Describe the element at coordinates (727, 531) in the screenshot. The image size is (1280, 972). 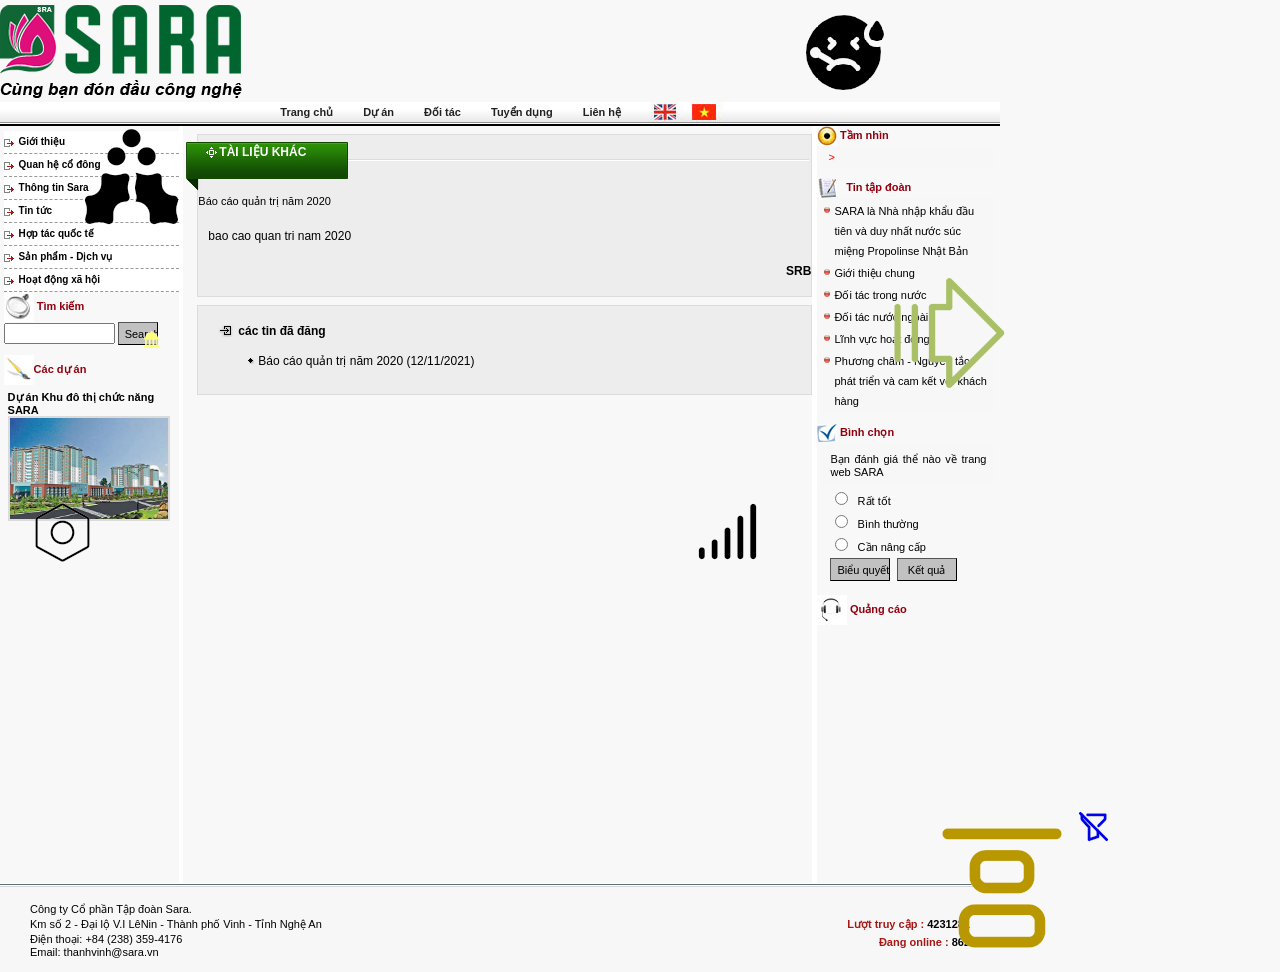
I see `indicates full signal strength` at that location.